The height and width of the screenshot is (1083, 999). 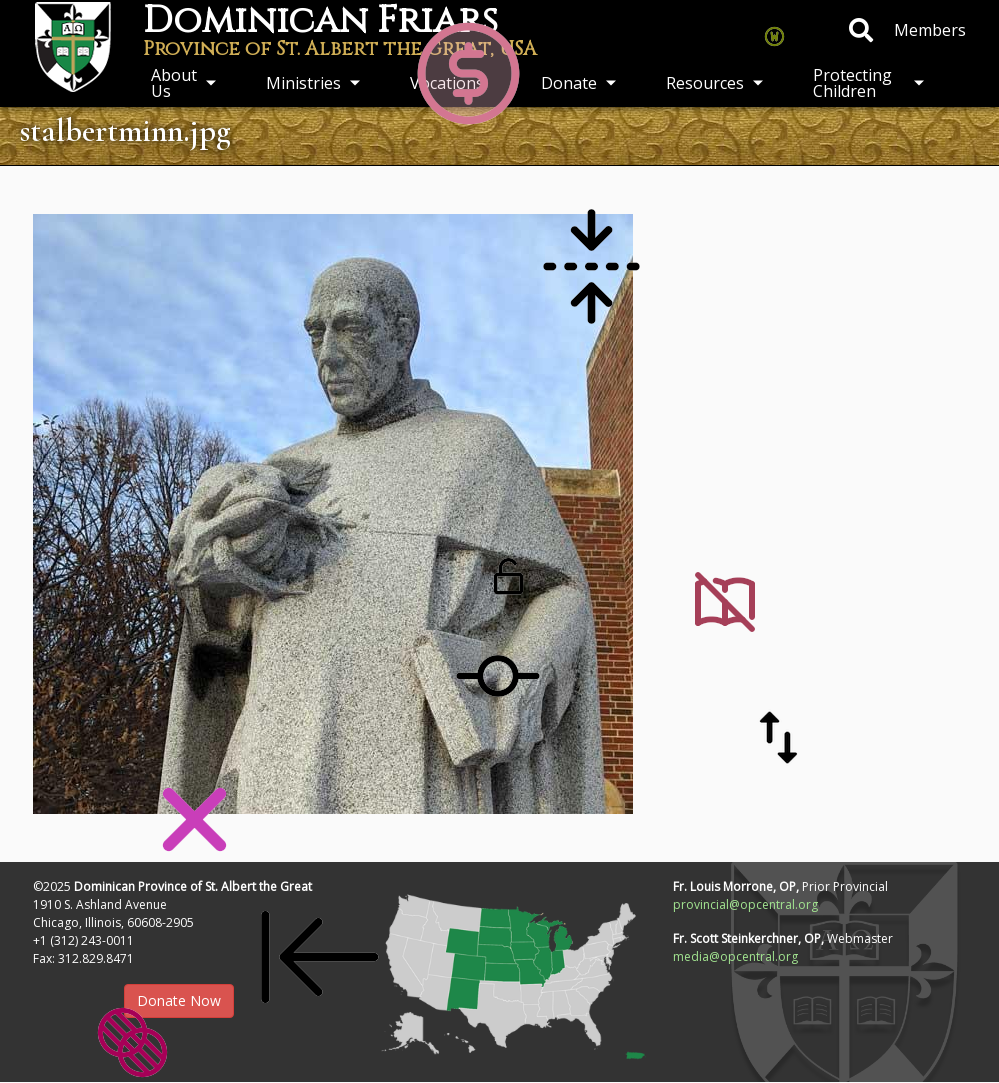 I want to click on view account balance or financial summary, so click(x=468, y=73).